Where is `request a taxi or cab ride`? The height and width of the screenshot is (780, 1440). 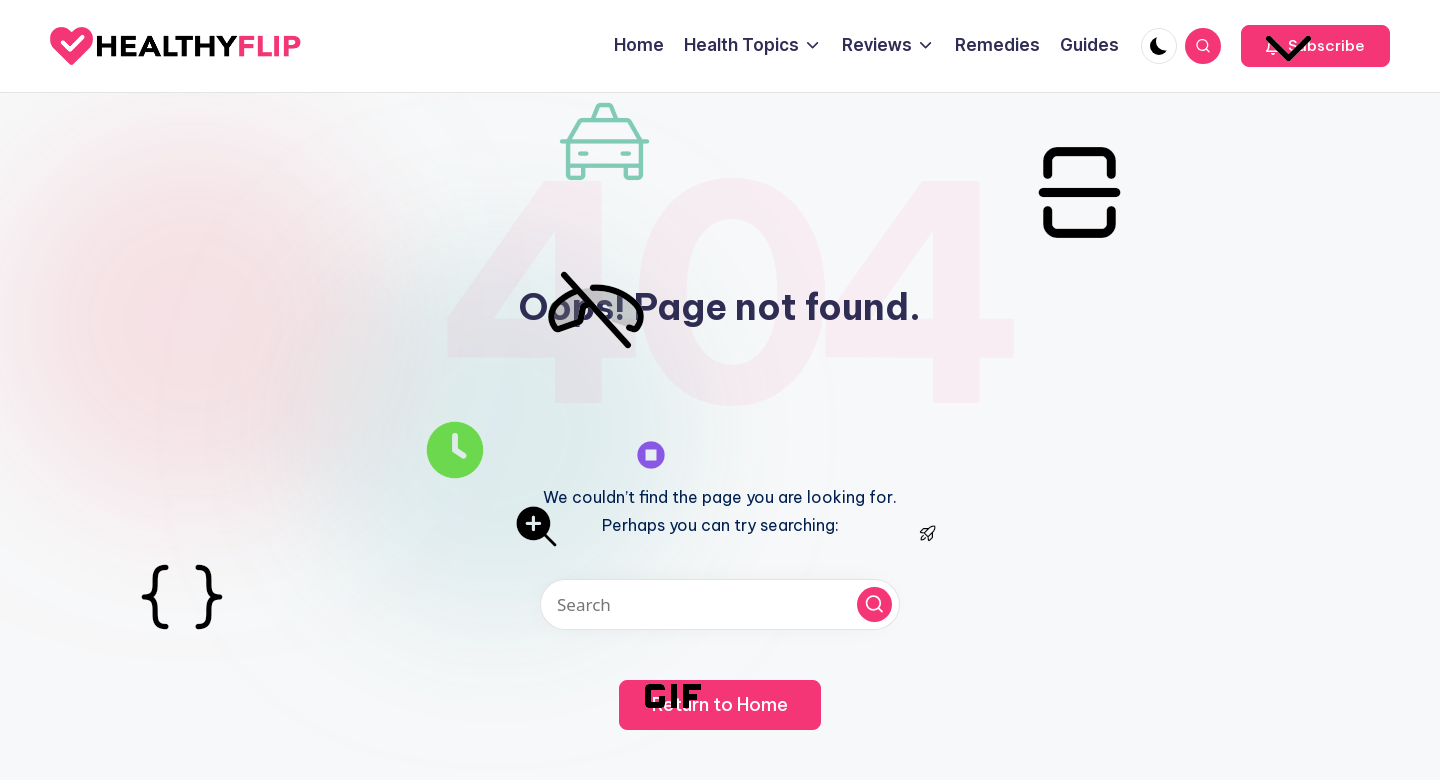 request a taxi or cab ride is located at coordinates (604, 147).